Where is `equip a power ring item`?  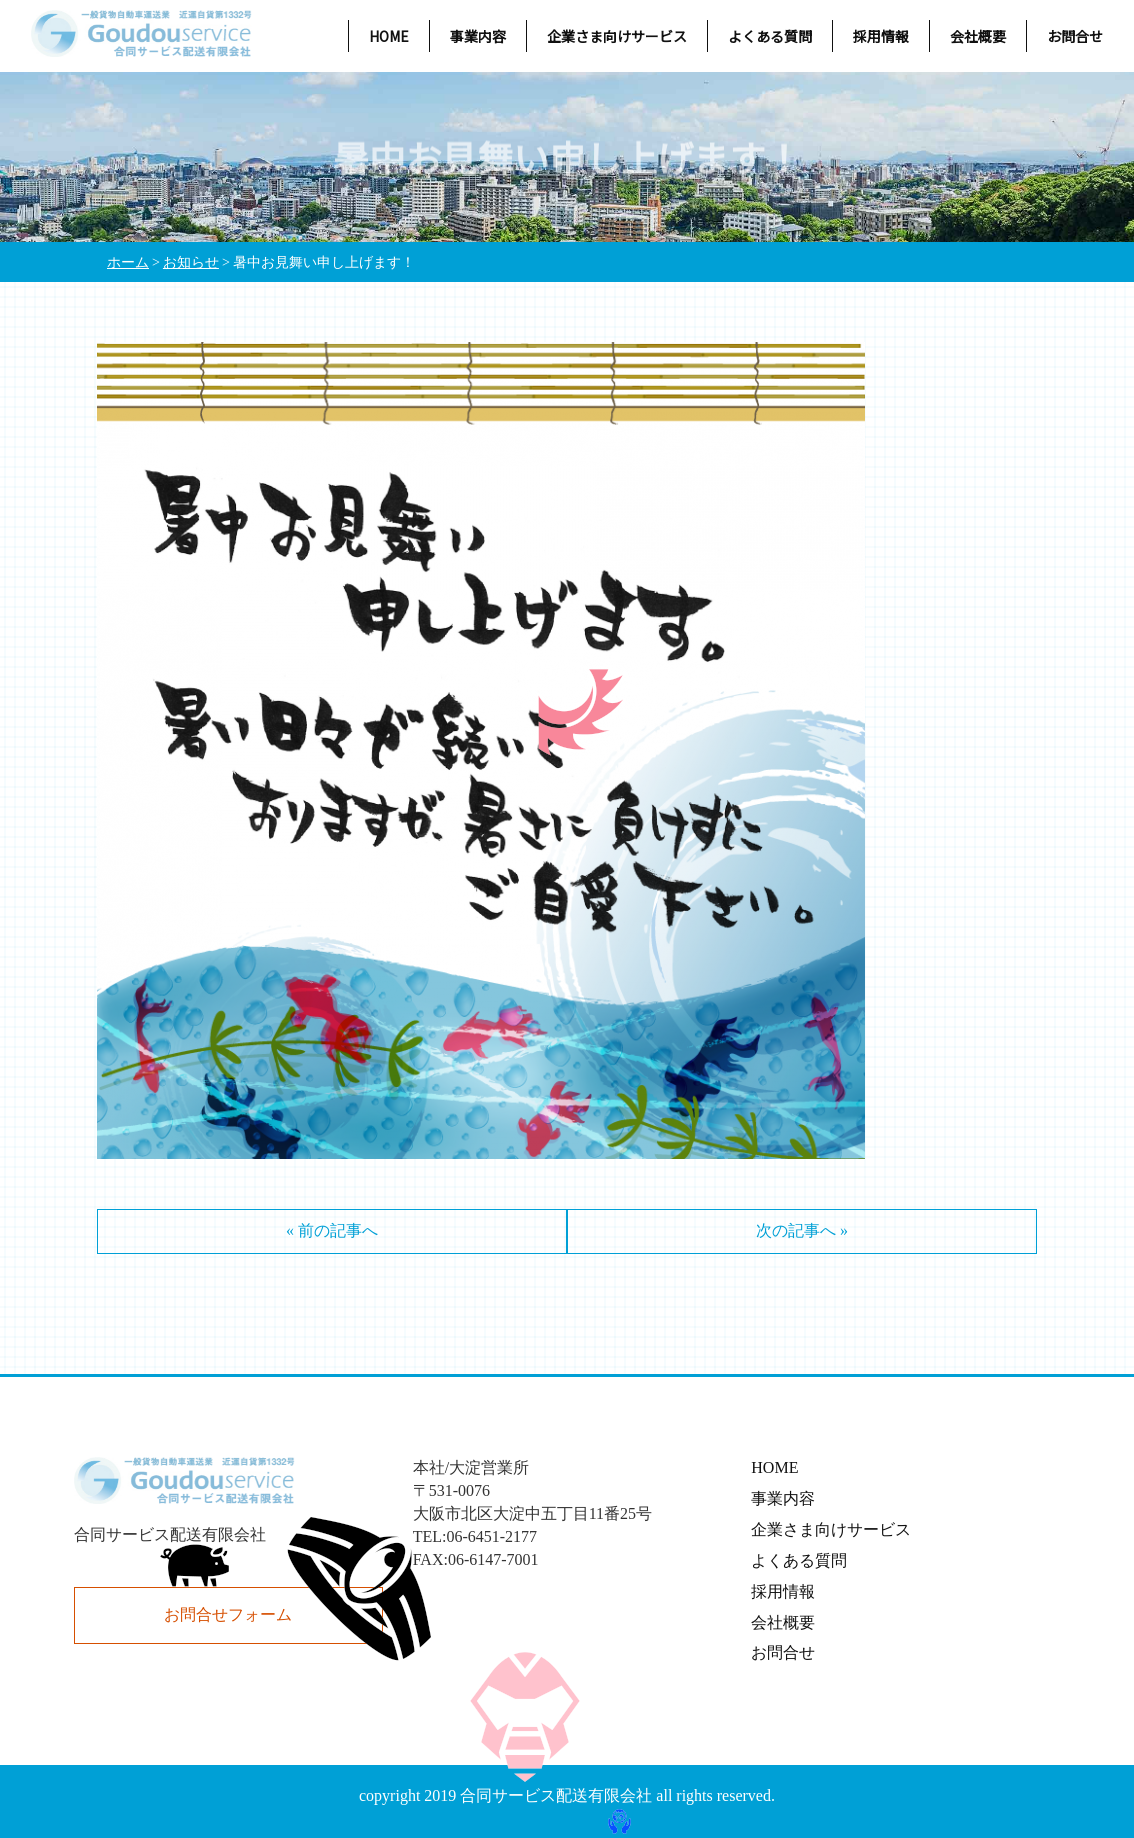
equip a power ring item is located at coordinates (360, 1588).